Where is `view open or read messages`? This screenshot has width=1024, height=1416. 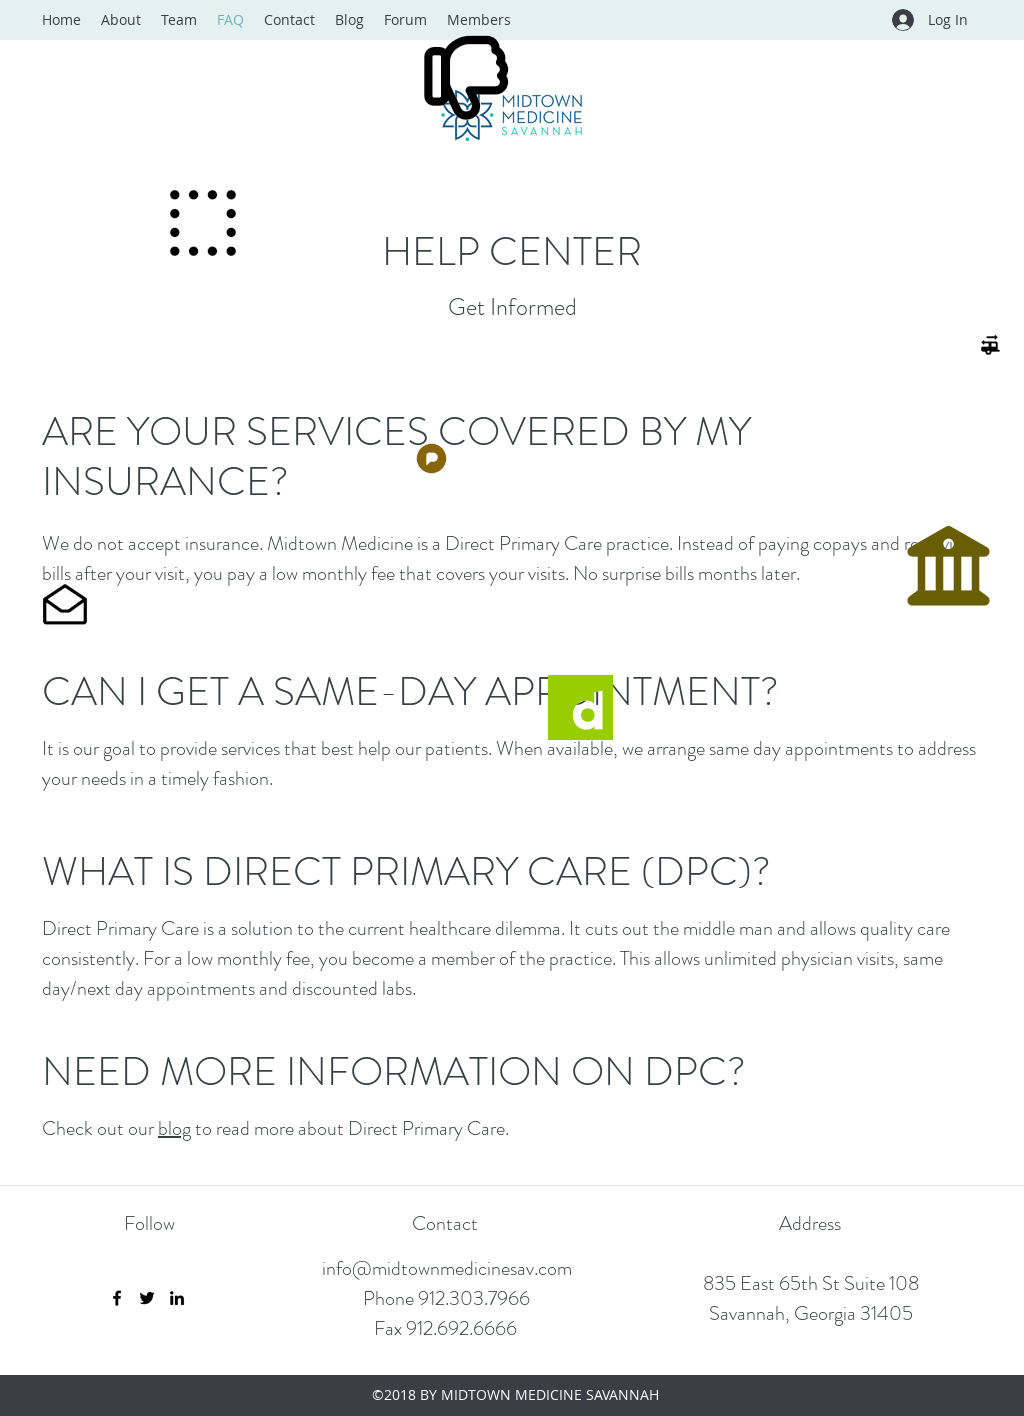 view open or read messages is located at coordinates (65, 606).